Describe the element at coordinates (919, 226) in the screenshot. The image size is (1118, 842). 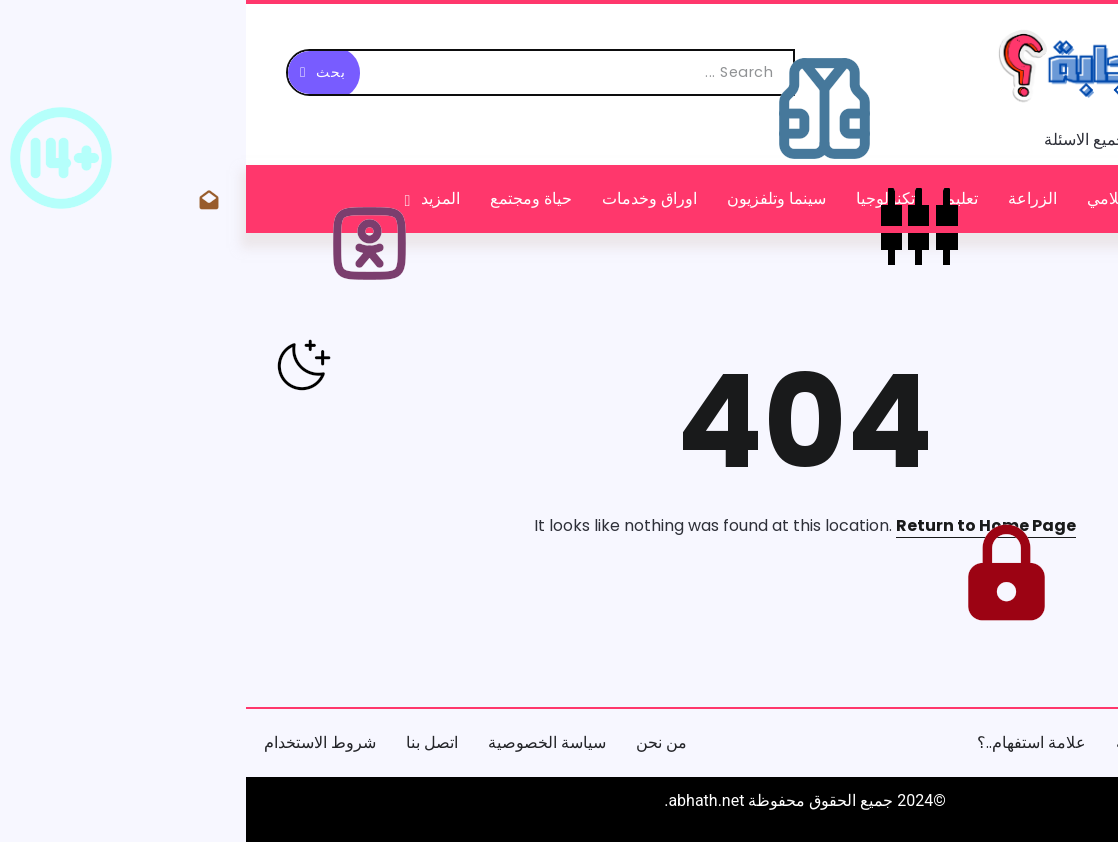
I see `configure audio/video input connections` at that location.